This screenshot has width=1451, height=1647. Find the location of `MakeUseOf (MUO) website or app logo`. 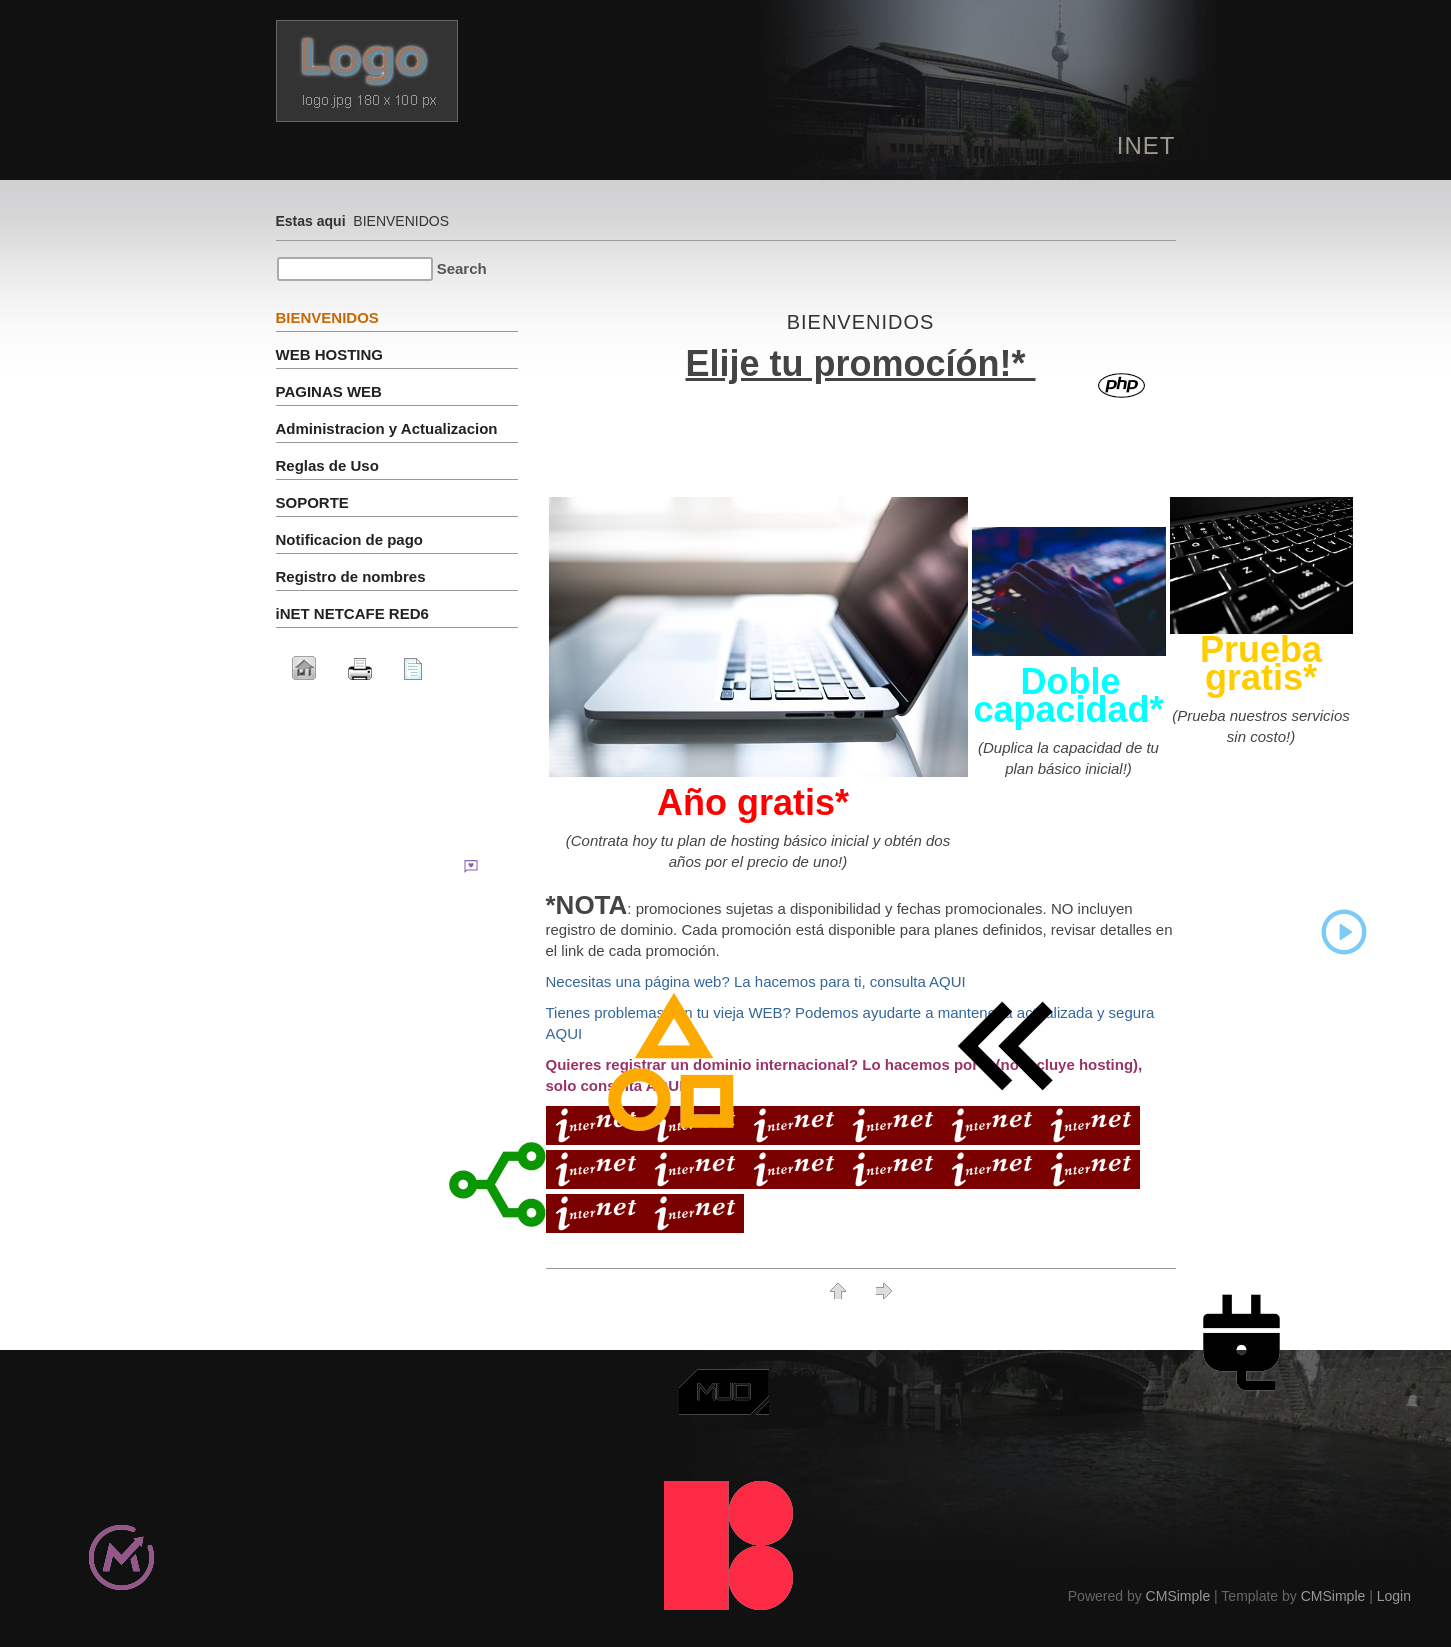

MakeUseOf (MUO) website or app logo is located at coordinates (724, 1392).